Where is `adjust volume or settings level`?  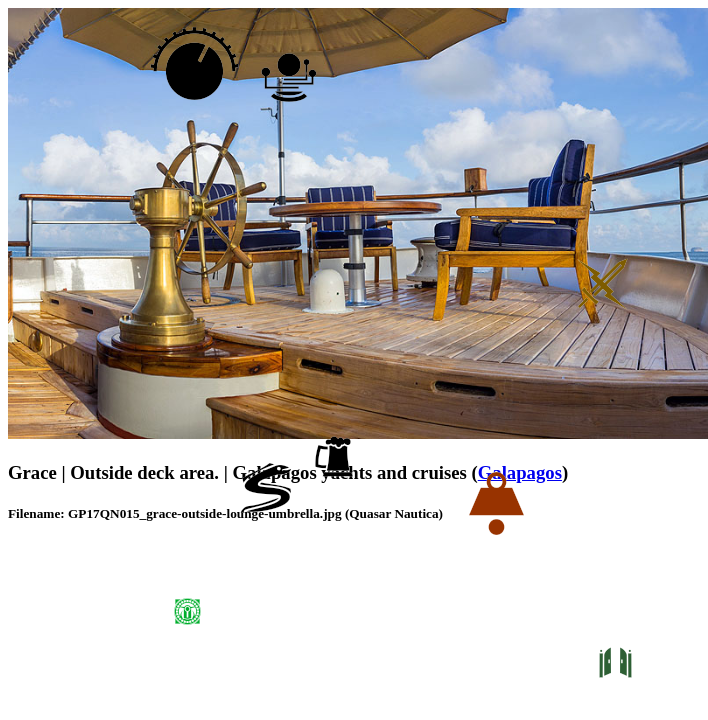 adjust volume or settings level is located at coordinates (194, 63).